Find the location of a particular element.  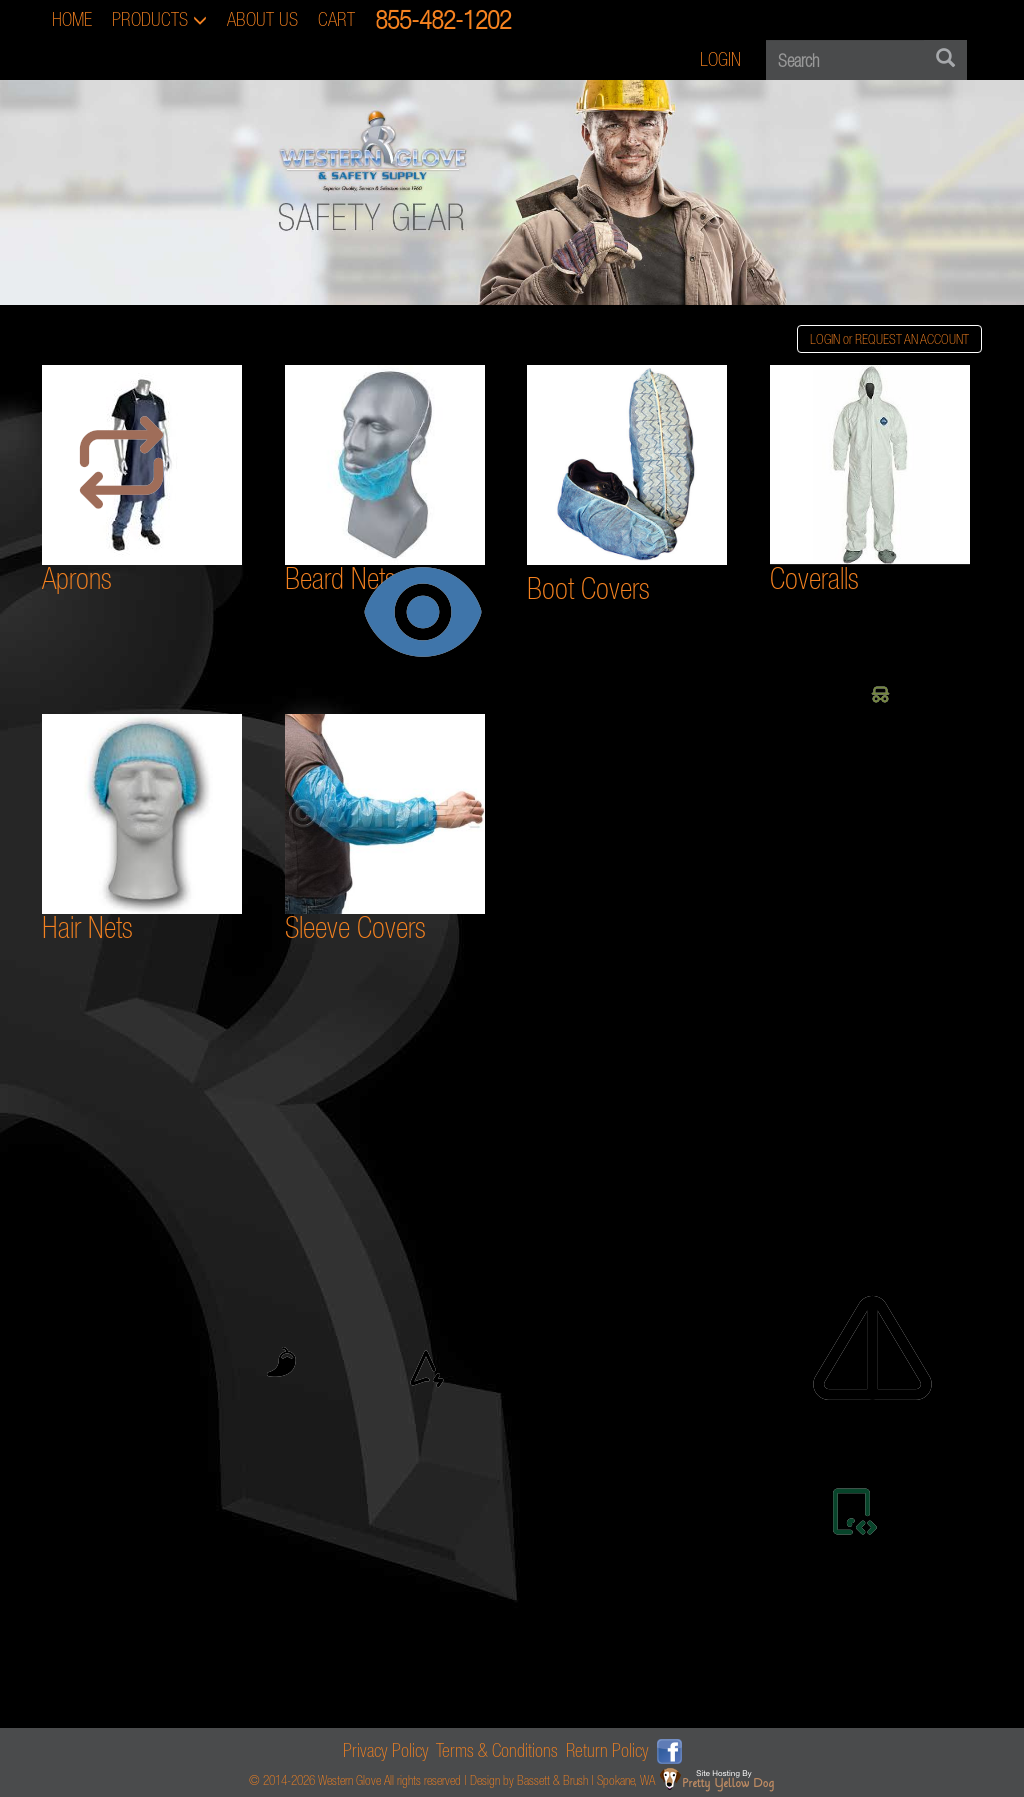

access tablet developer tools is located at coordinates (851, 1511).